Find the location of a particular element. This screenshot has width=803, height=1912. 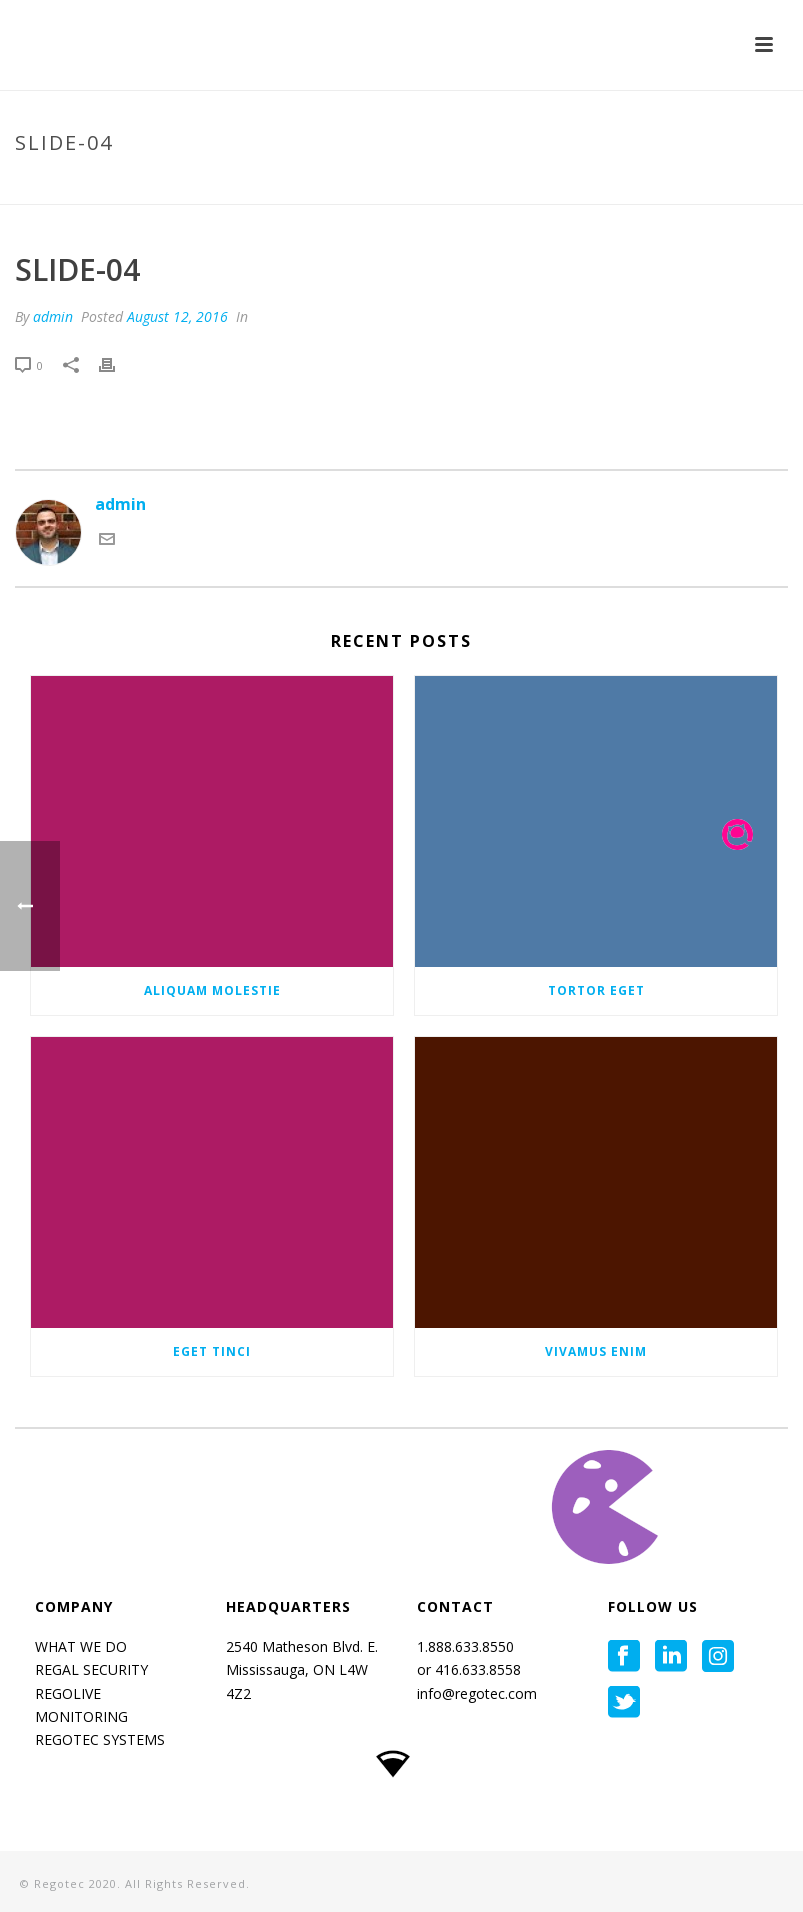

indicates strong wifi signal strength is located at coordinates (393, 1764).